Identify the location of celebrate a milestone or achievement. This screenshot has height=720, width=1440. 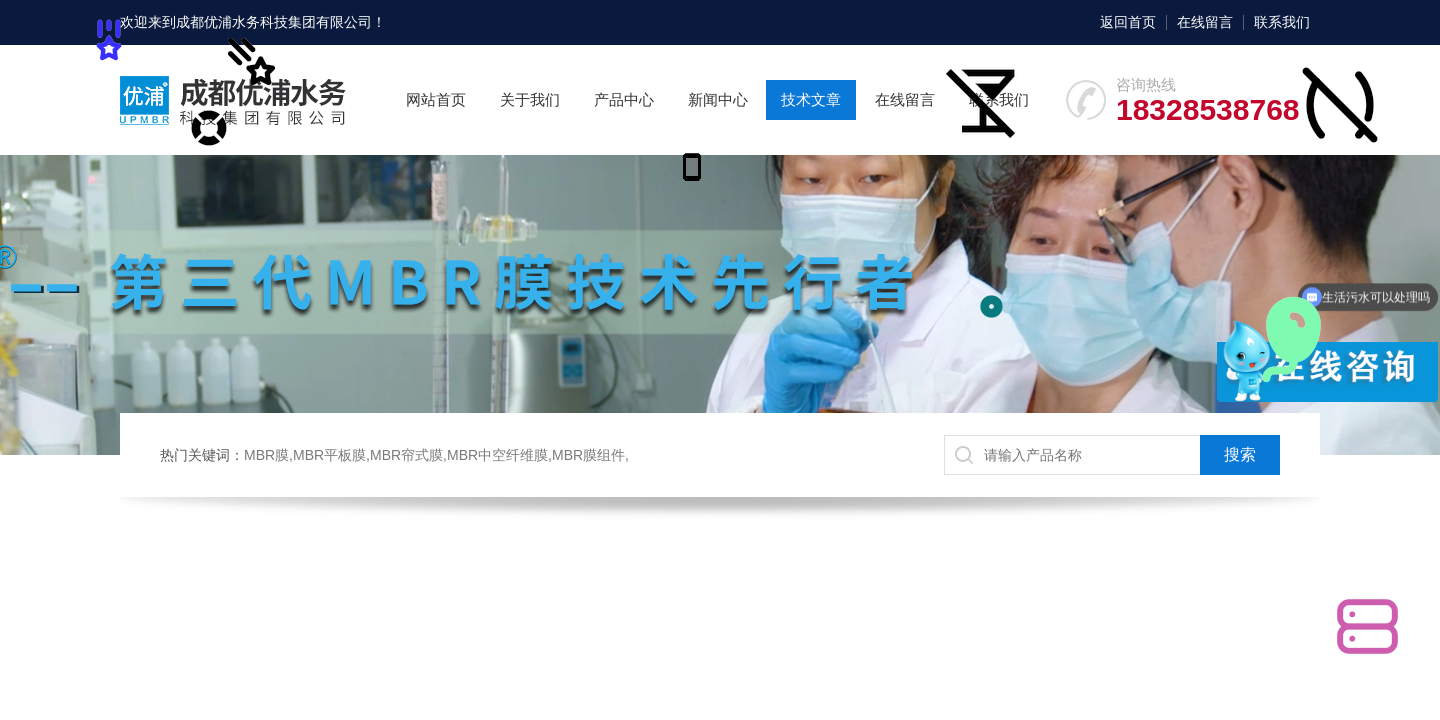
(1293, 339).